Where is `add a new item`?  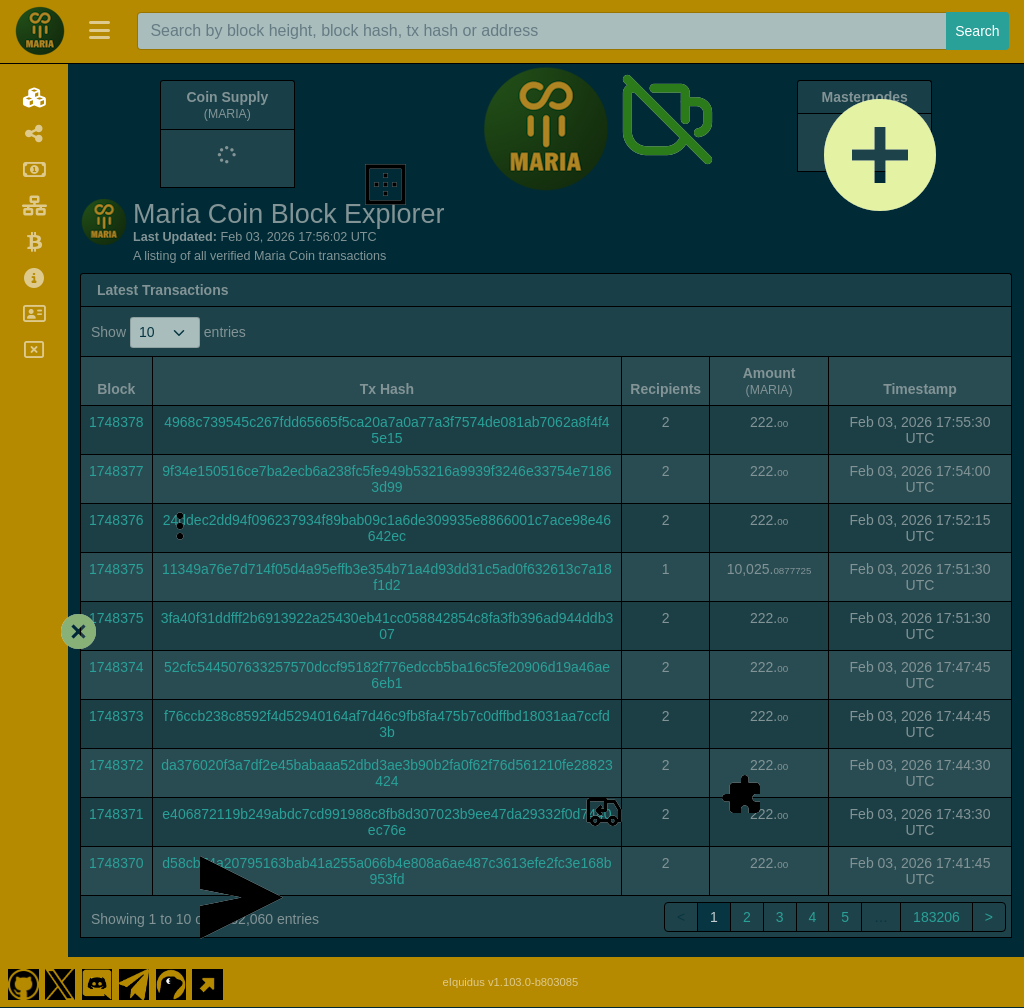
add a new item is located at coordinates (880, 155).